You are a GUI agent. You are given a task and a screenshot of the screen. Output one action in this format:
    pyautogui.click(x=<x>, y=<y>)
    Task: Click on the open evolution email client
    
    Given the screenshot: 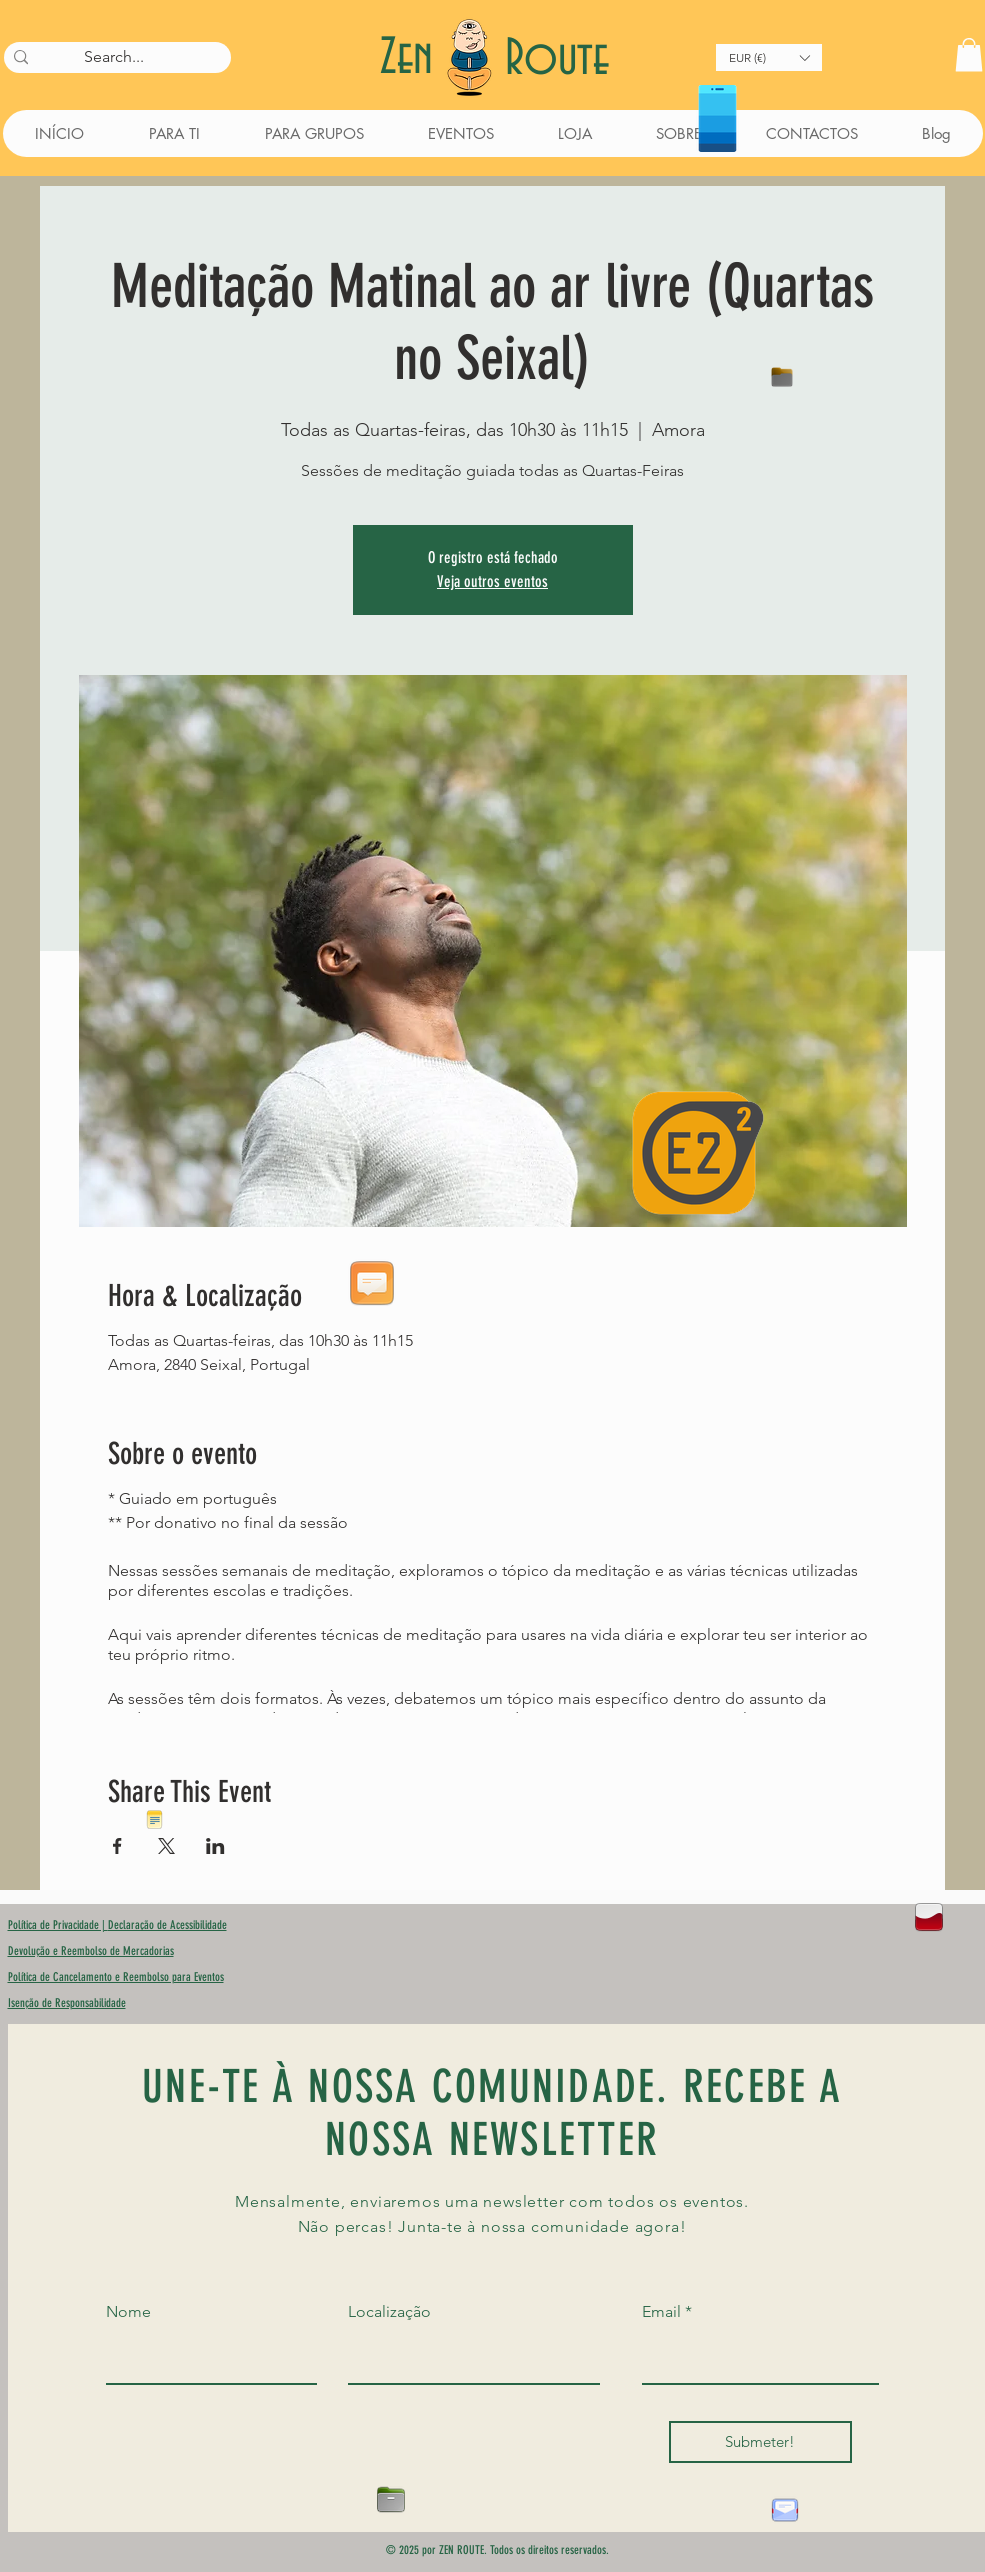 What is the action you would take?
    pyautogui.click(x=785, y=2510)
    